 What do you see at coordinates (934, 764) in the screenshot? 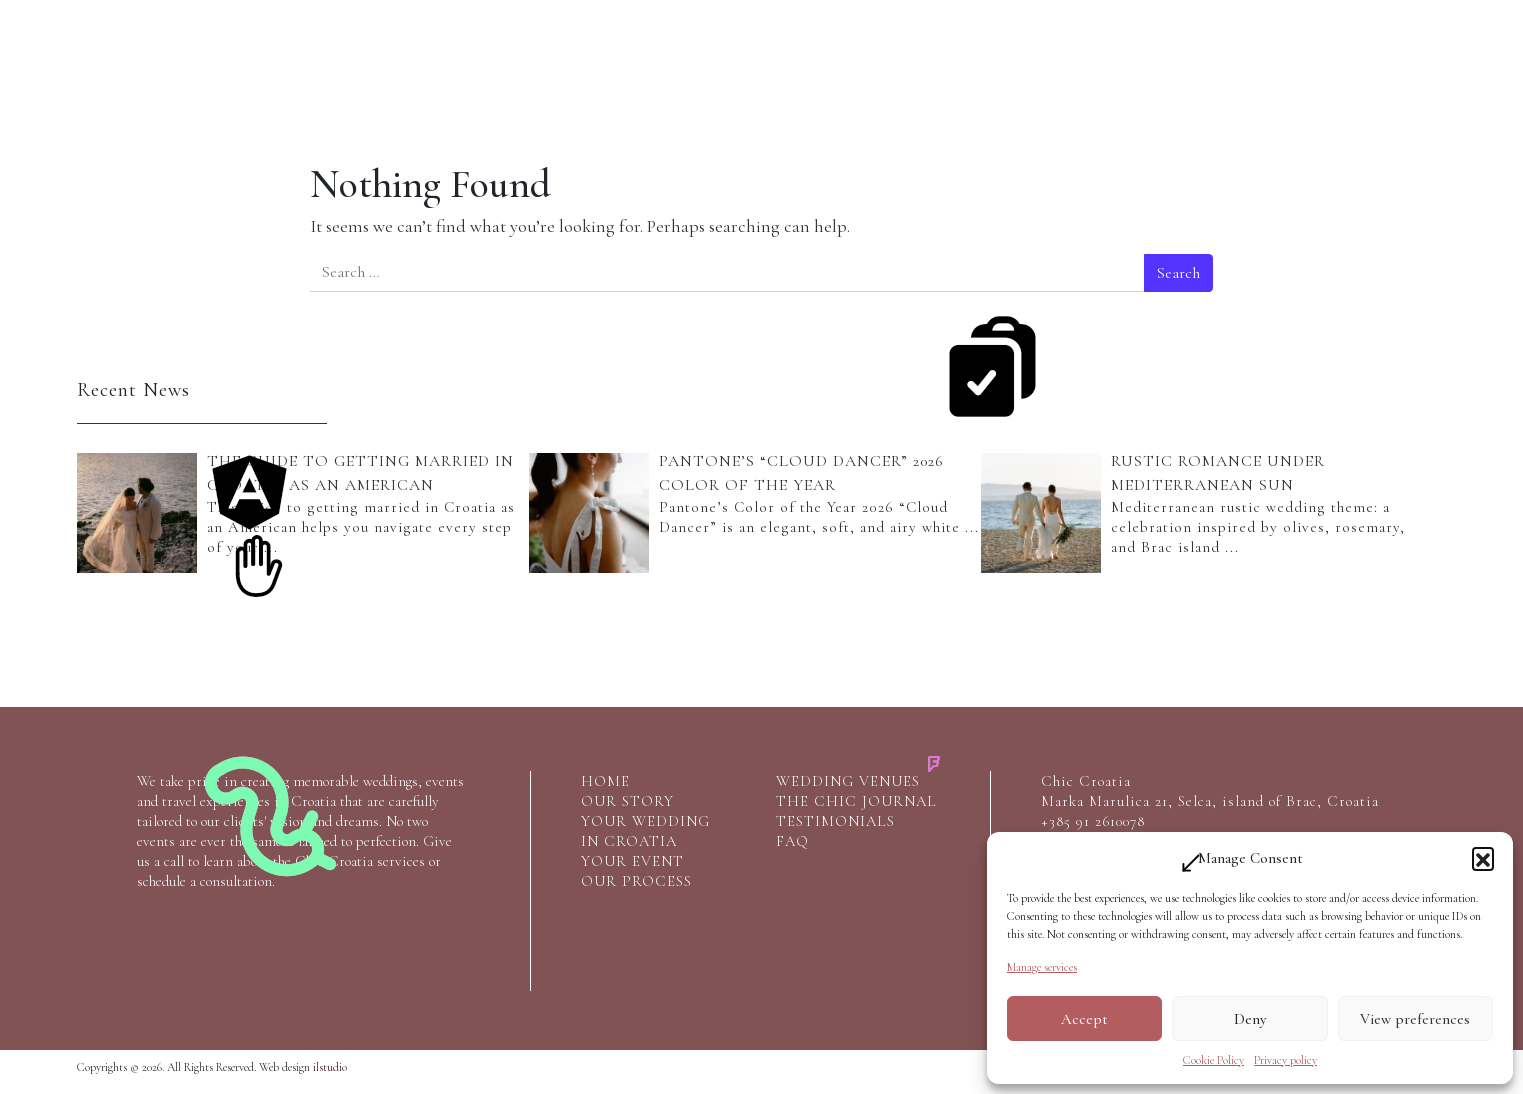
I see `open foursquare app` at bounding box center [934, 764].